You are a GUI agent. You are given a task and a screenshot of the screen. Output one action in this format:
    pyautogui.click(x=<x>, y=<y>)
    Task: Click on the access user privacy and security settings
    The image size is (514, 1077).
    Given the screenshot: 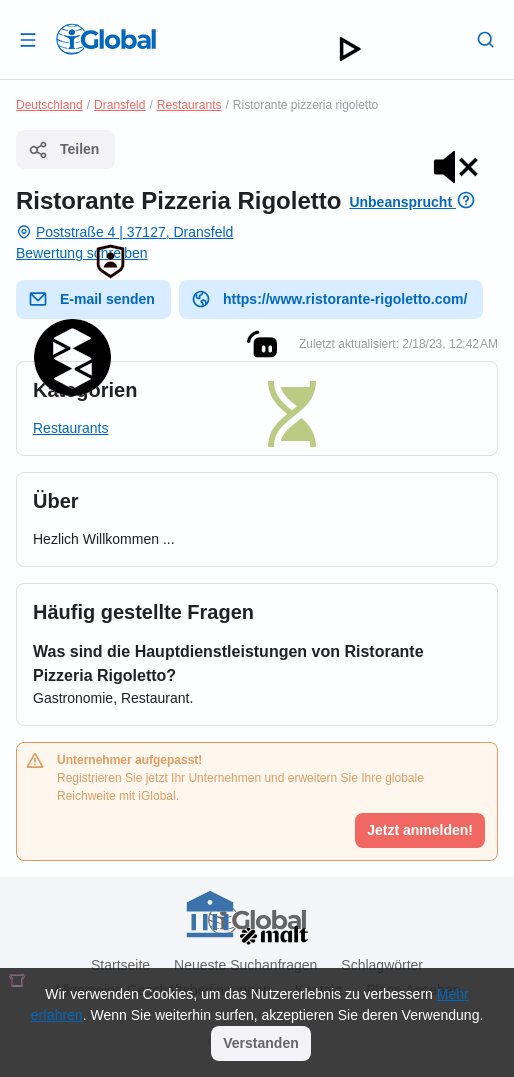 What is the action you would take?
    pyautogui.click(x=110, y=261)
    